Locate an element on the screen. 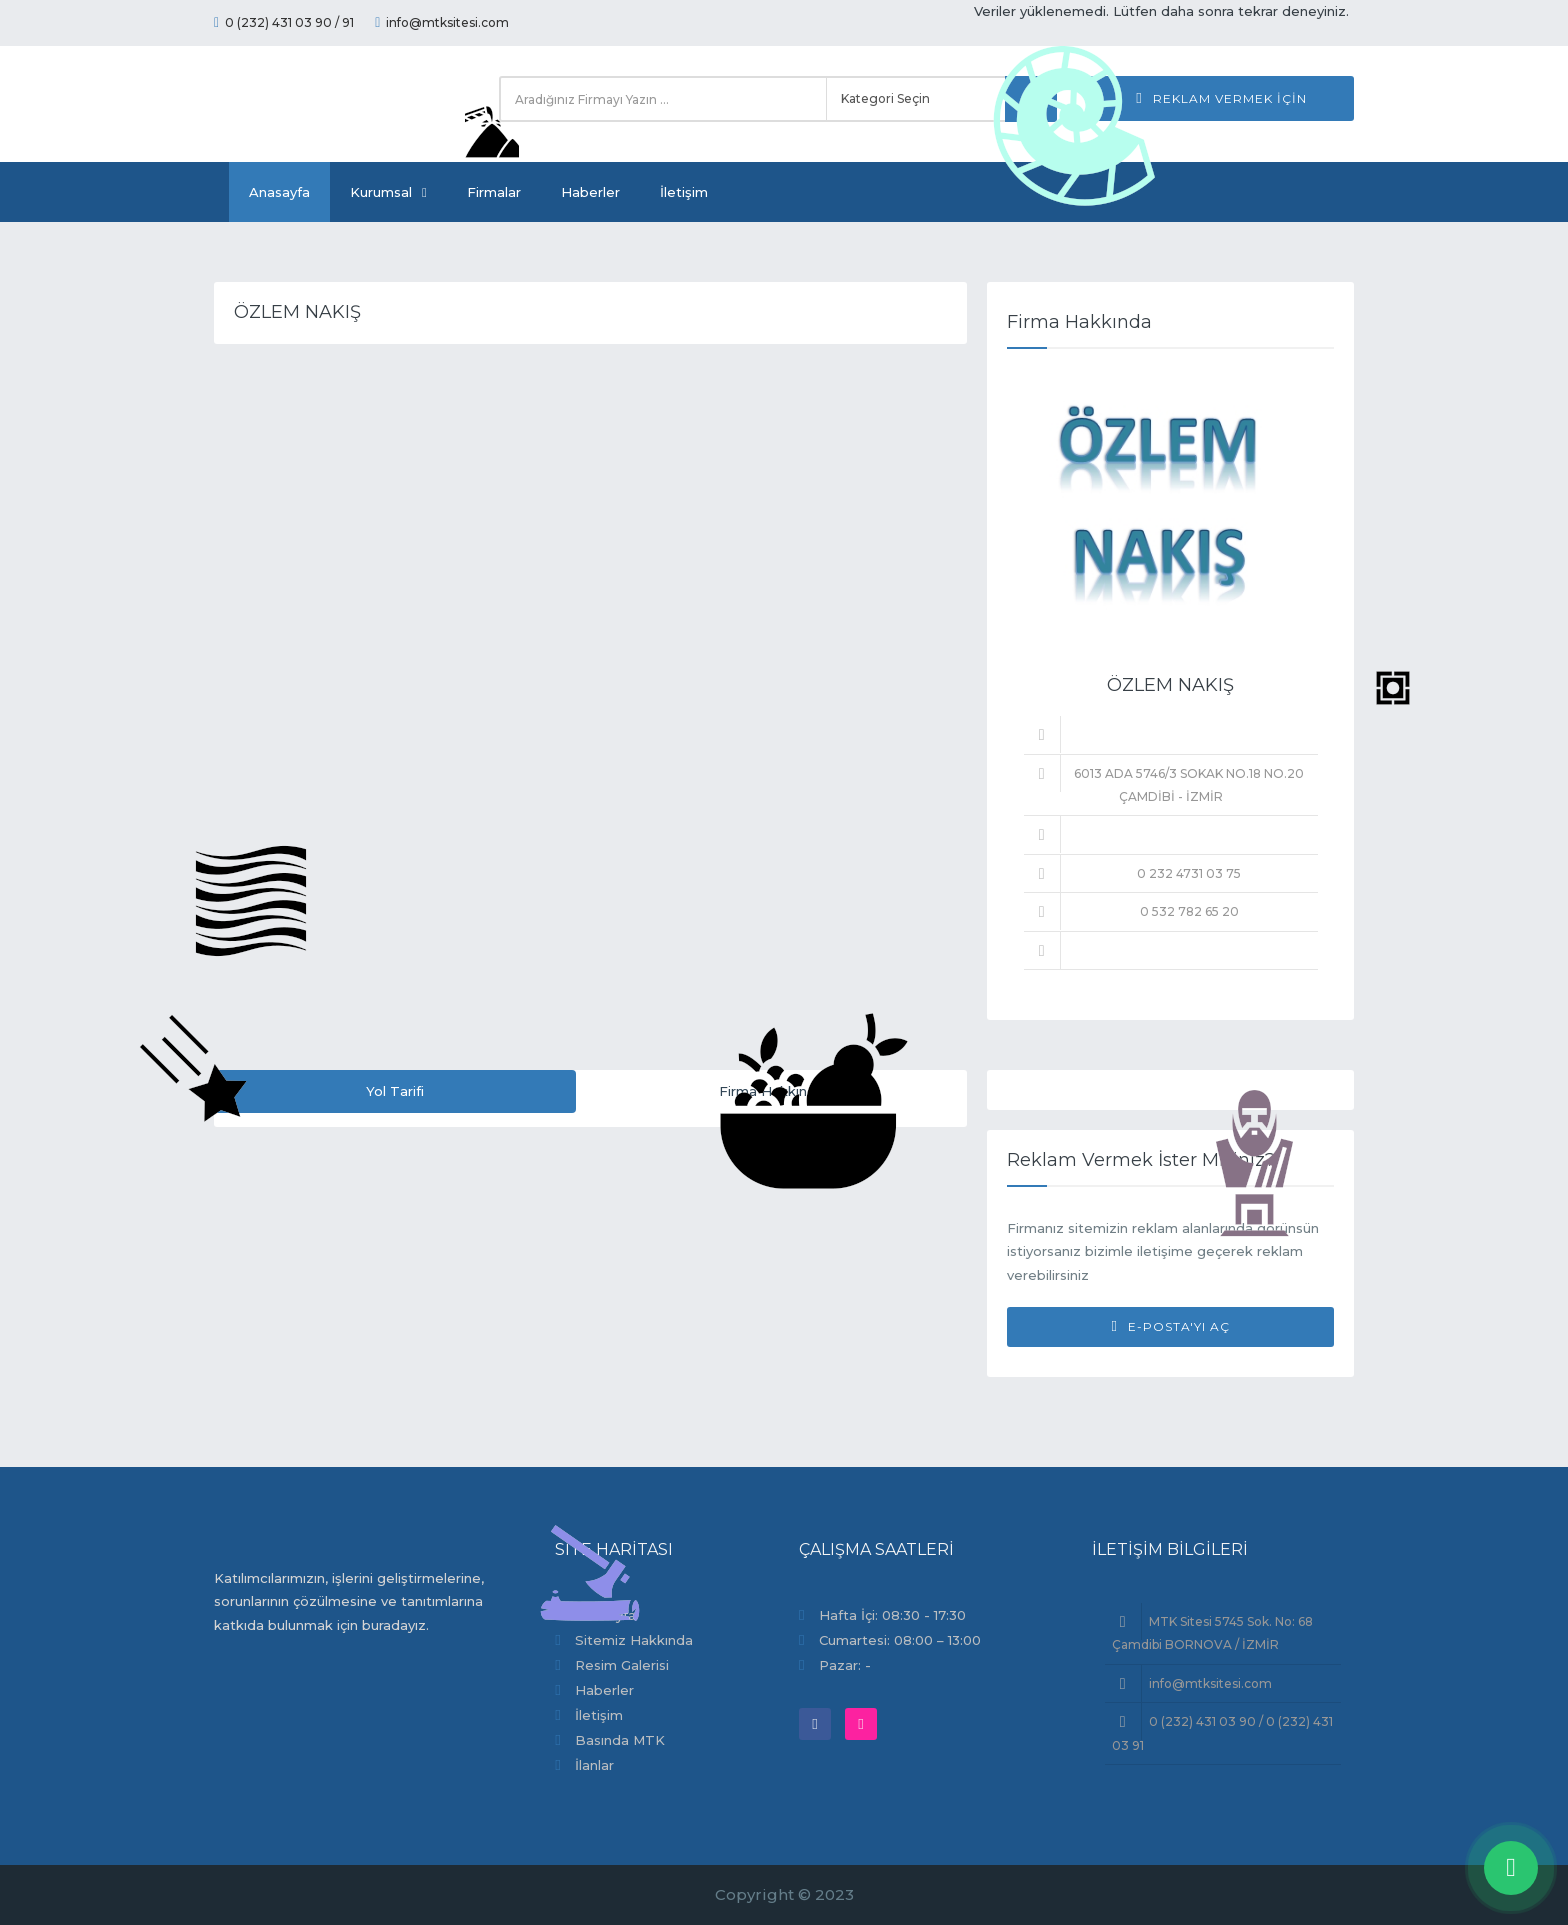 This screenshot has height=1925, width=1568. manage resource stockpiles is located at coordinates (492, 131).